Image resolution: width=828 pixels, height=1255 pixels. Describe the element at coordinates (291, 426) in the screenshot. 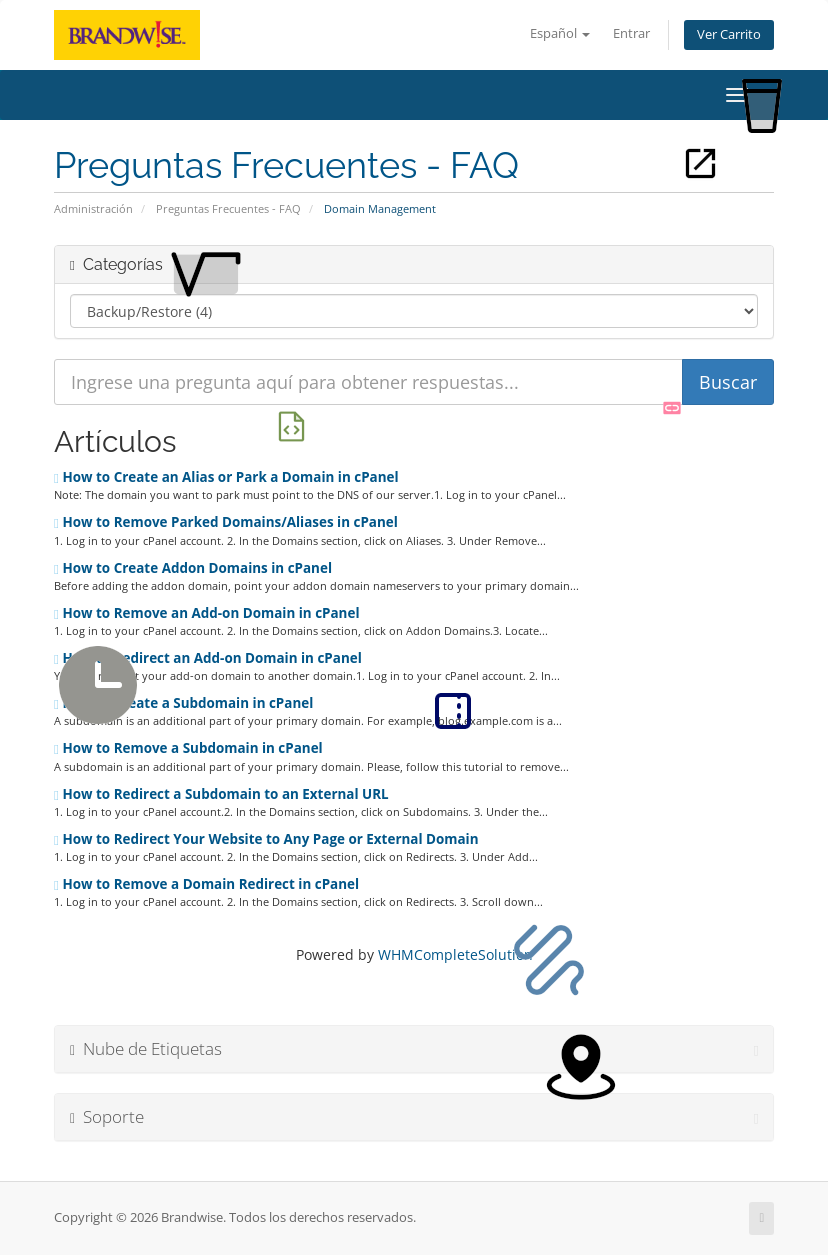

I see `view source code file` at that location.